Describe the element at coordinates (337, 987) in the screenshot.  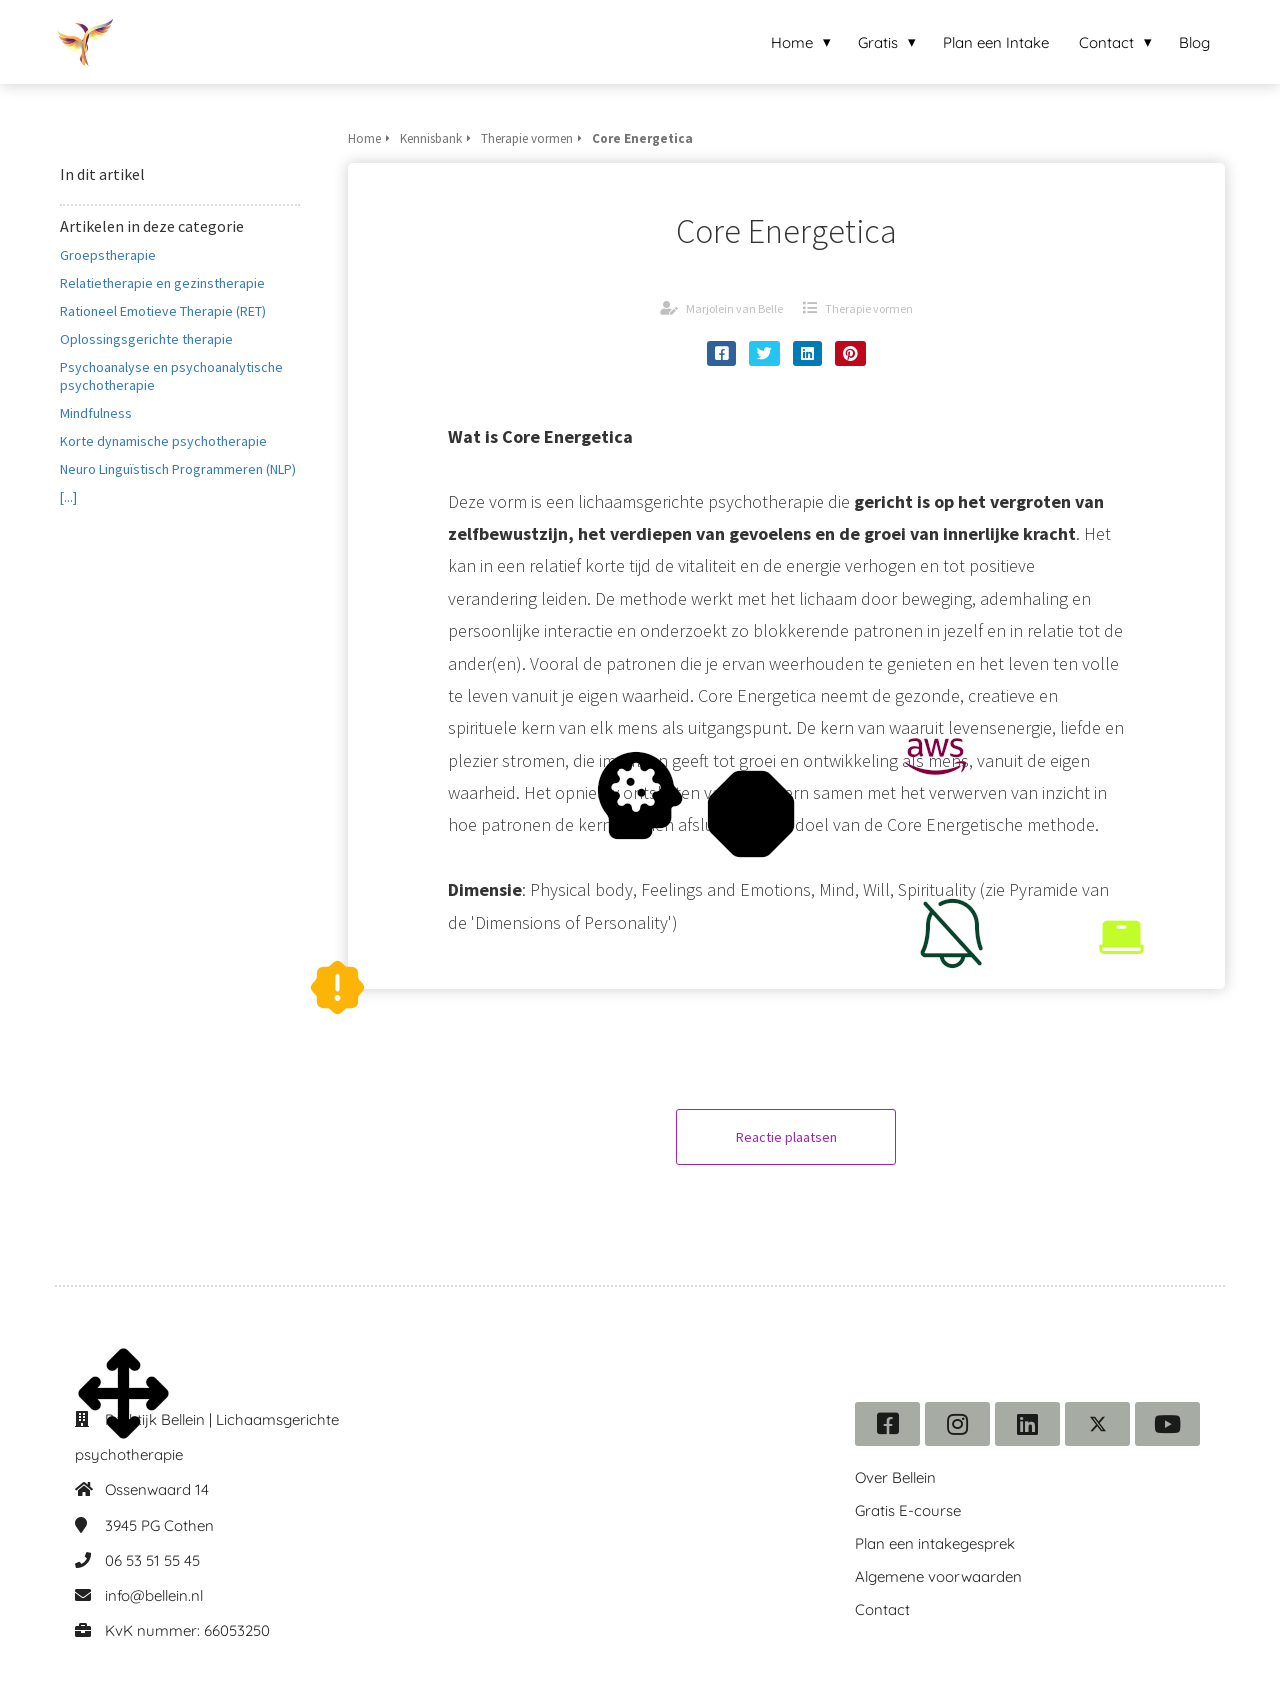
I see `indicates a warning or important alert` at that location.